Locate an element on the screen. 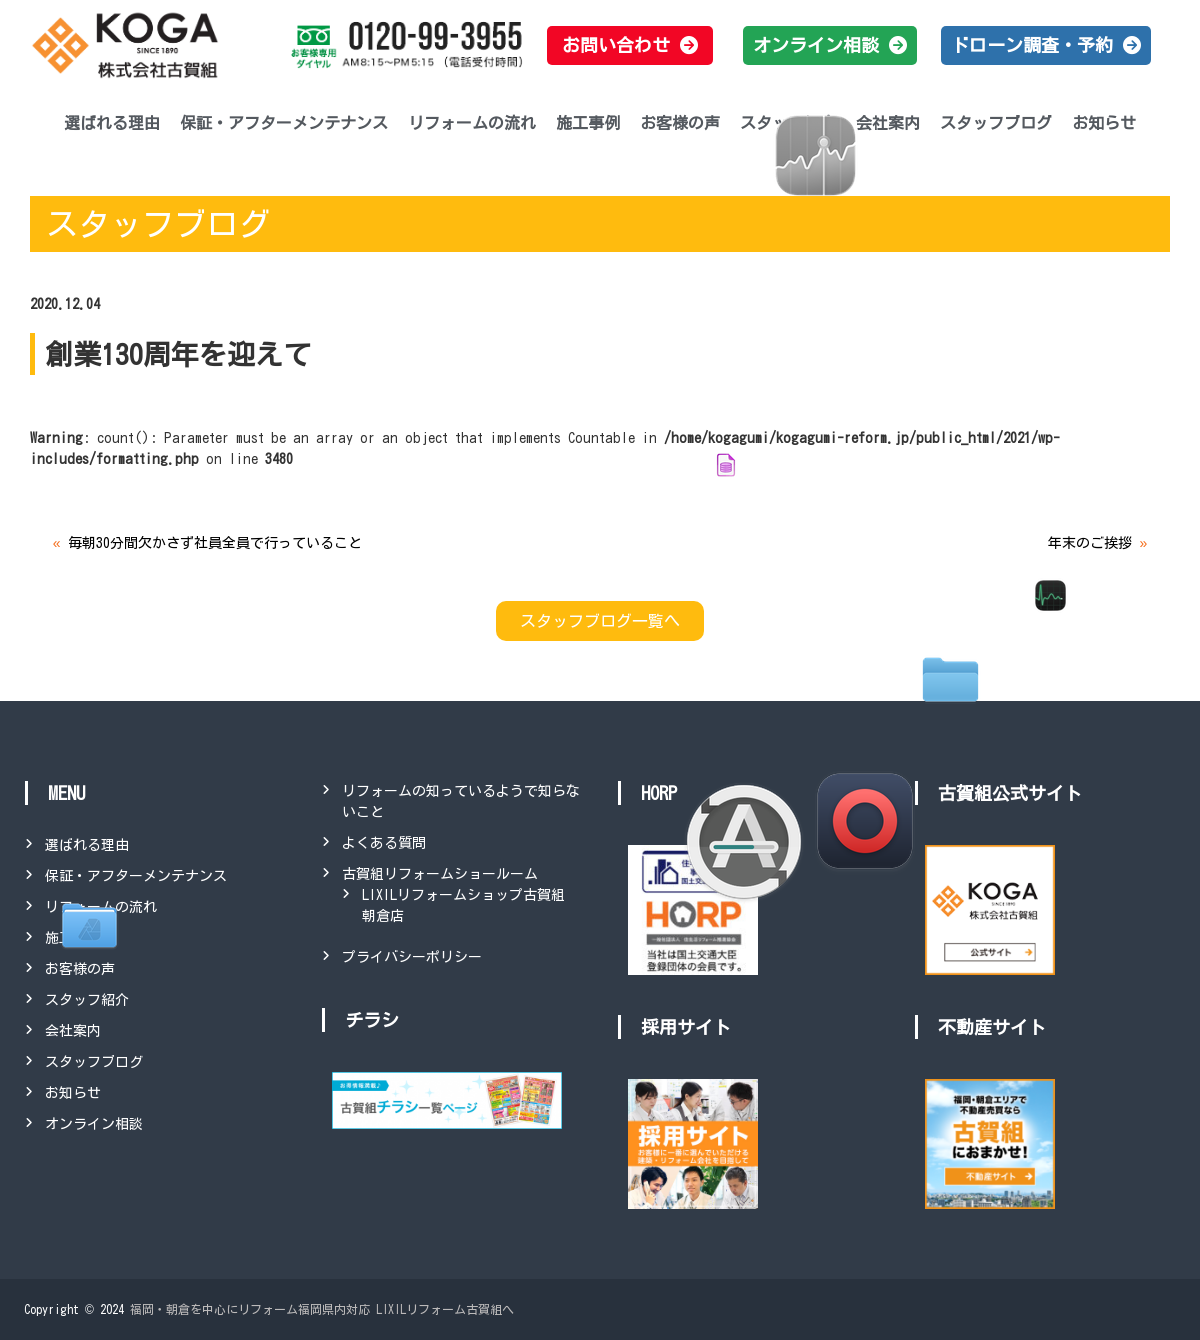 This screenshot has width=1200, height=1340. open folder to view contents is located at coordinates (950, 679).